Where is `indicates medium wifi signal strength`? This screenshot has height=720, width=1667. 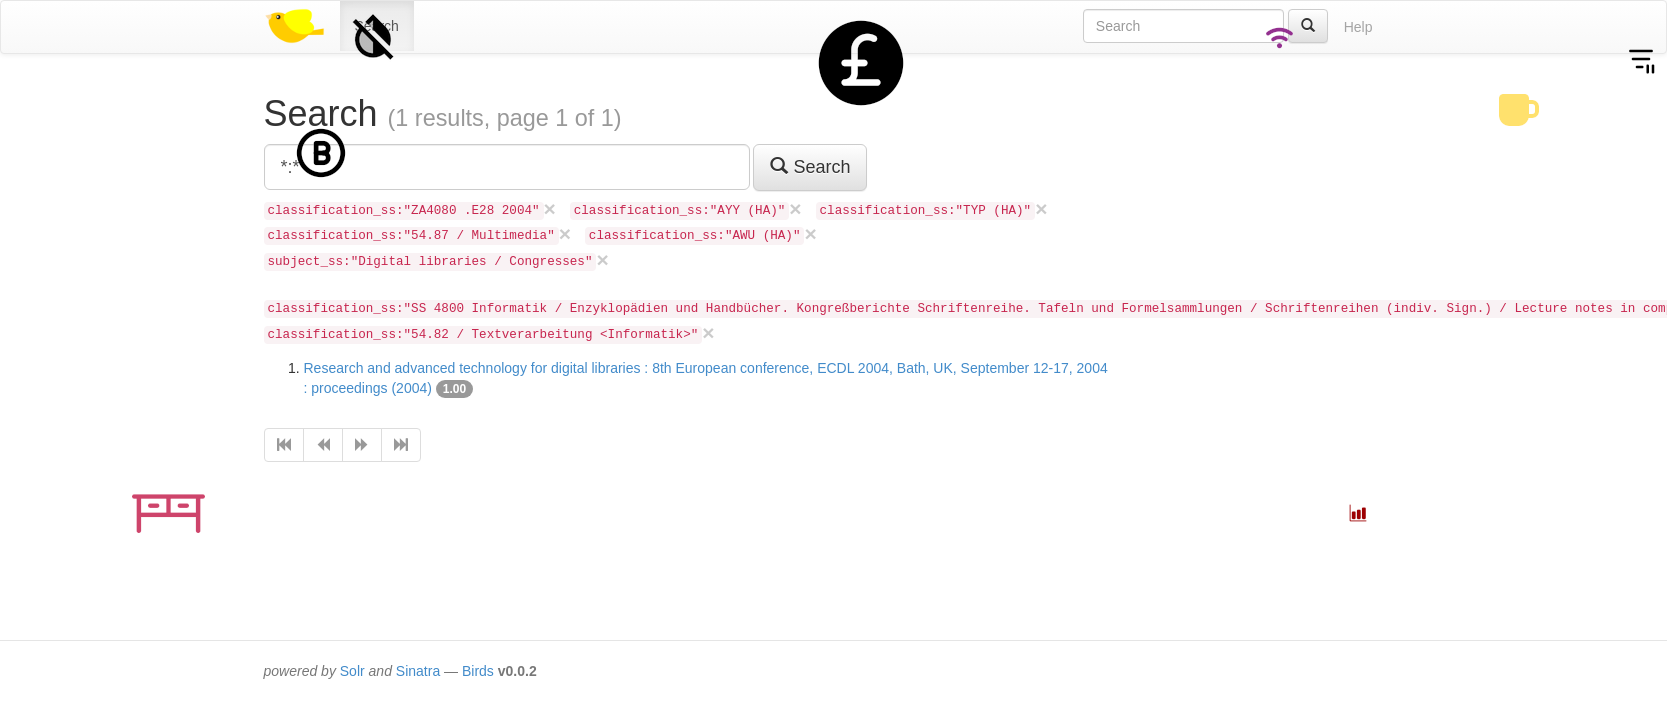
indicates medium wifi signal strength is located at coordinates (1279, 33).